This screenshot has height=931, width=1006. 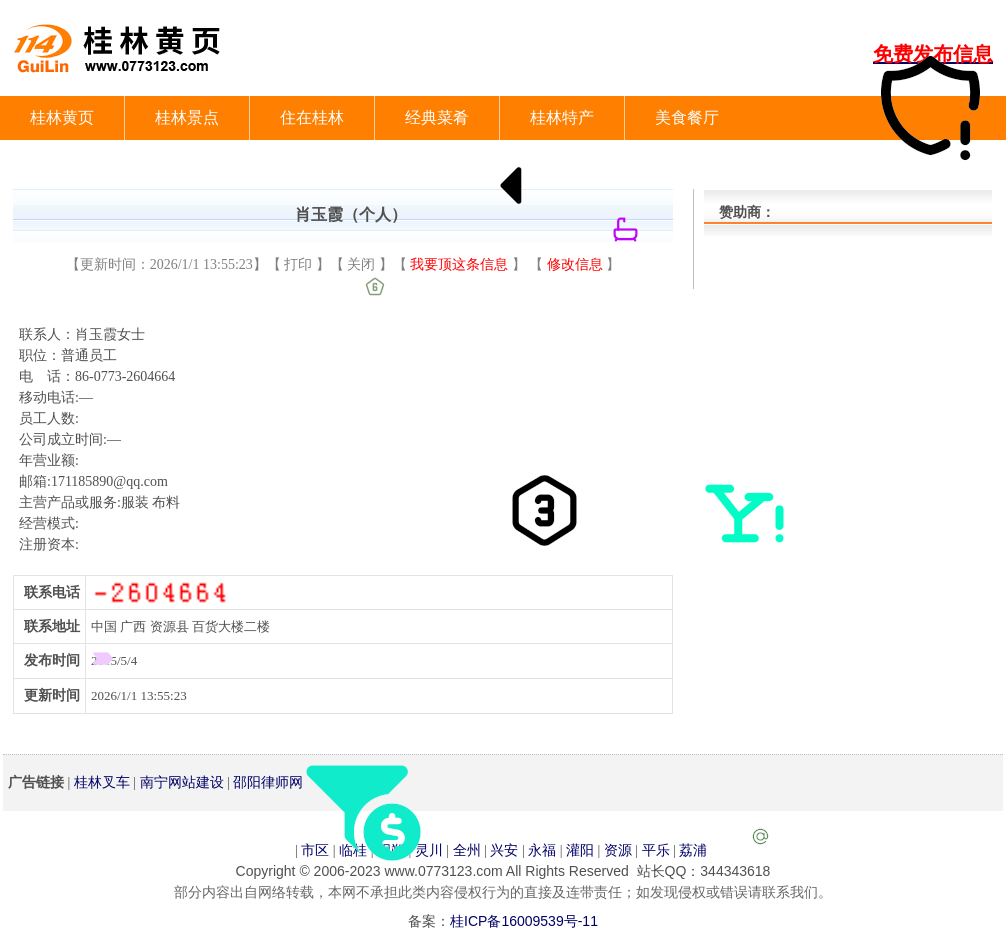 What do you see at coordinates (363, 803) in the screenshot?
I see `filter results by price or cost` at bounding box center [363, 803].